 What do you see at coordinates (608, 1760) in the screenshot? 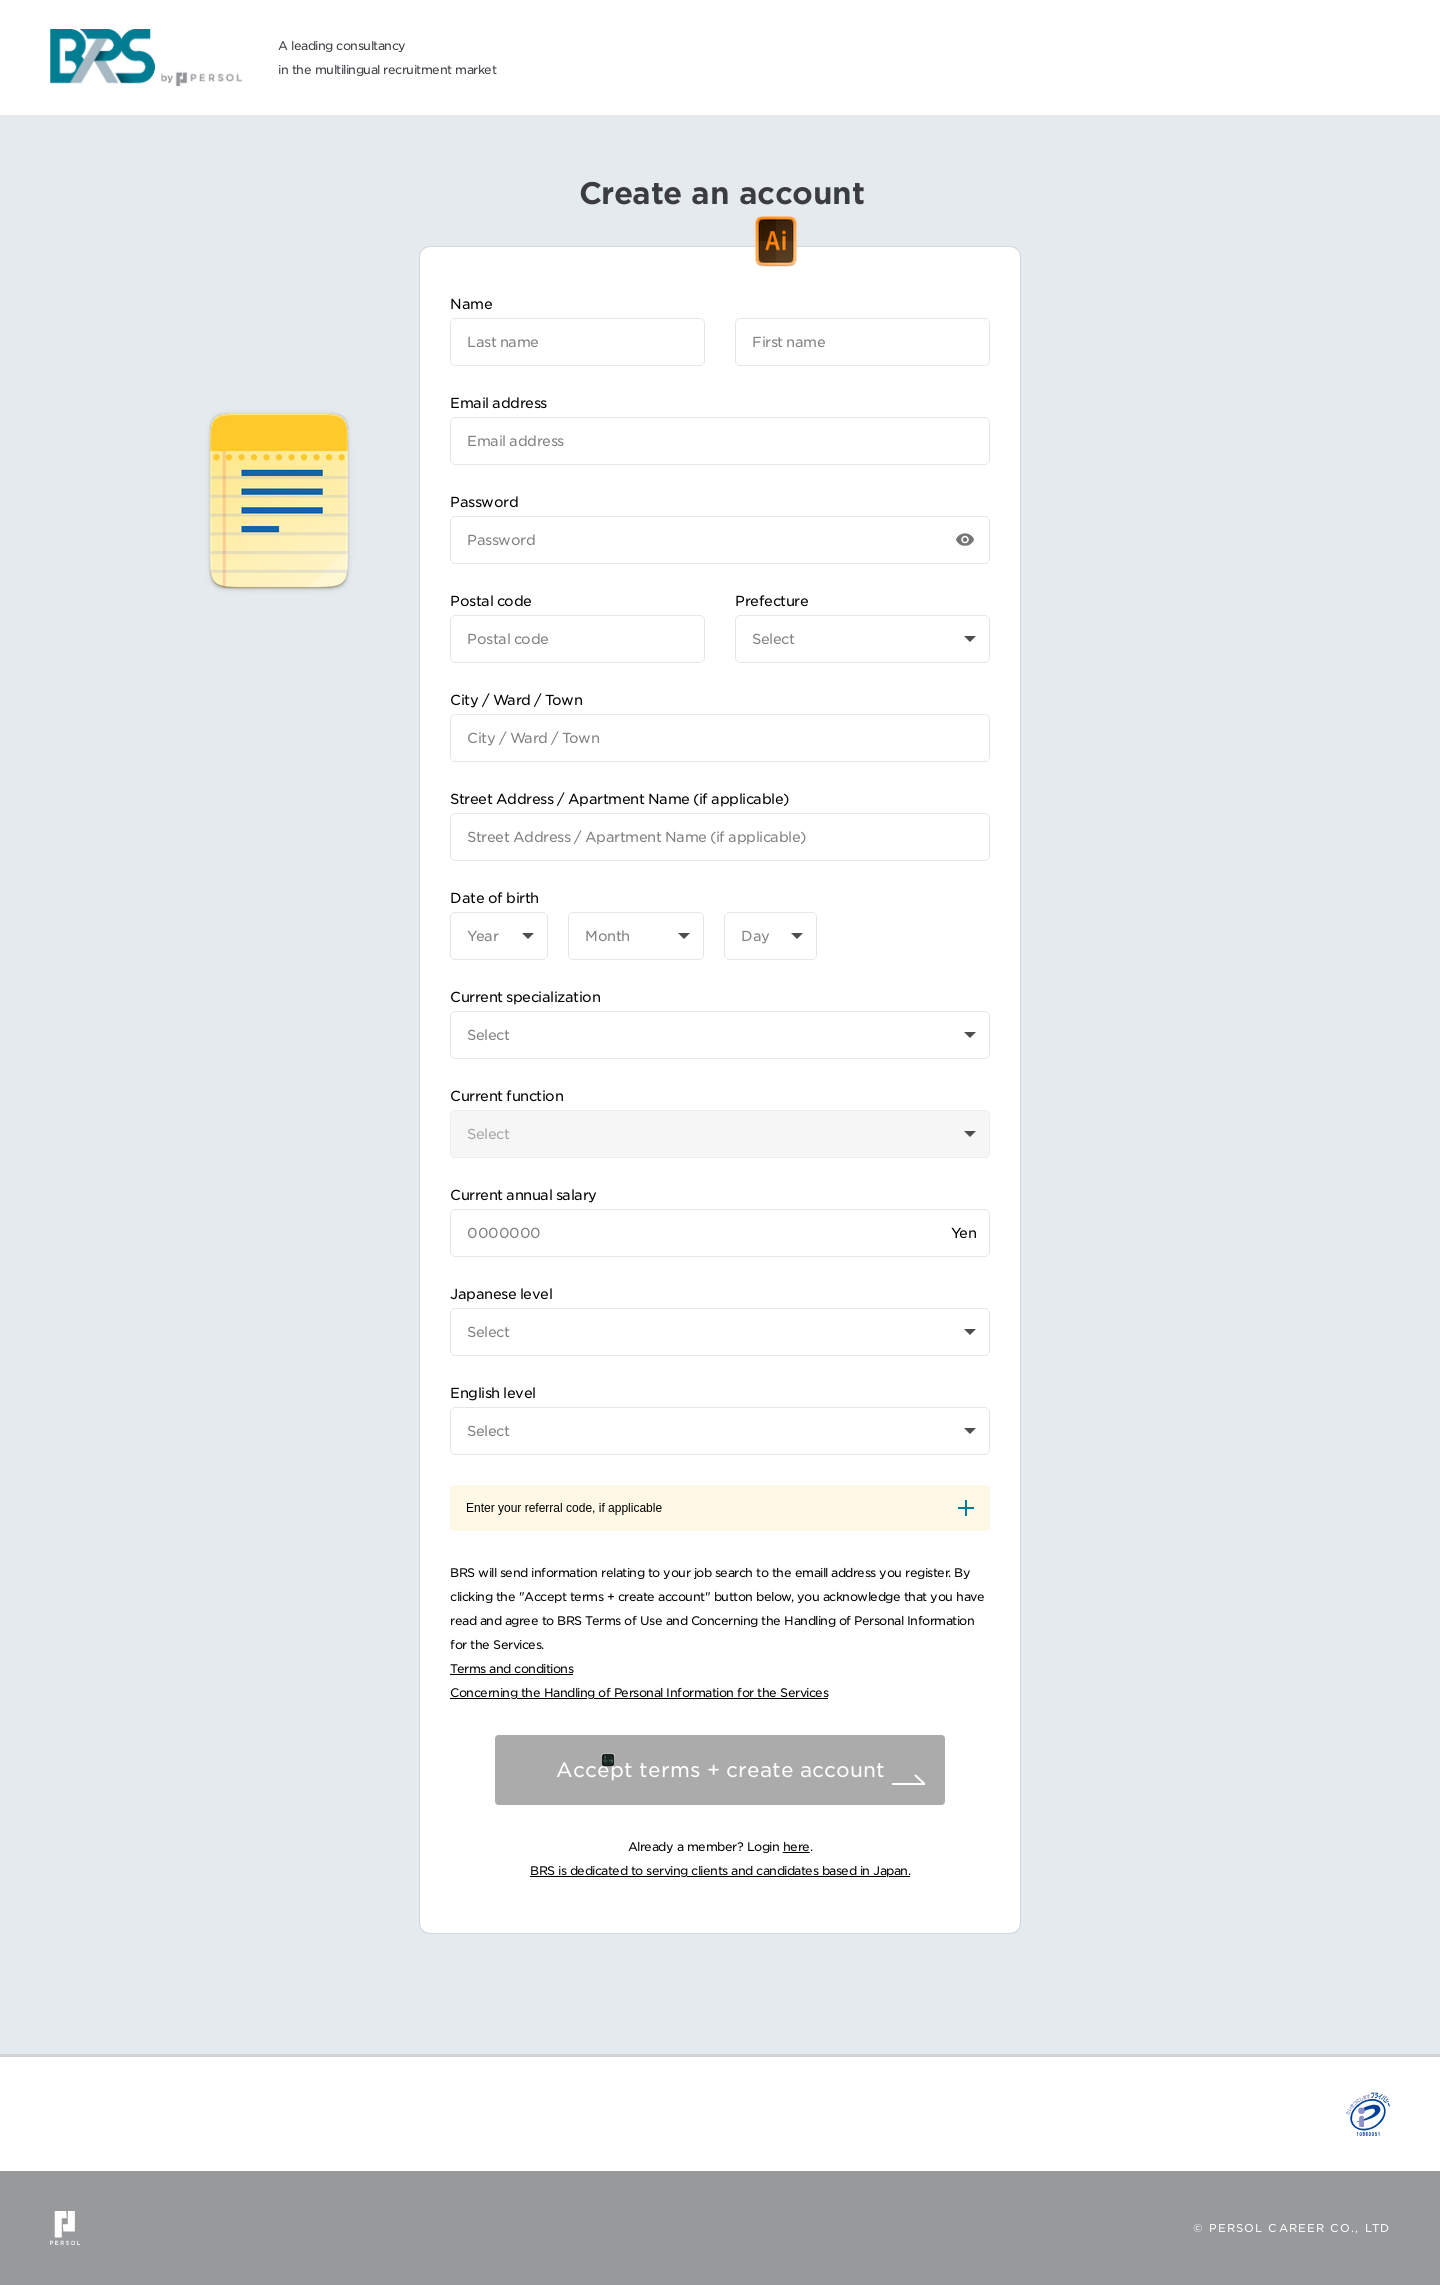
I see `open activity monitor to view system performance` at bounding box center [608, 1760].